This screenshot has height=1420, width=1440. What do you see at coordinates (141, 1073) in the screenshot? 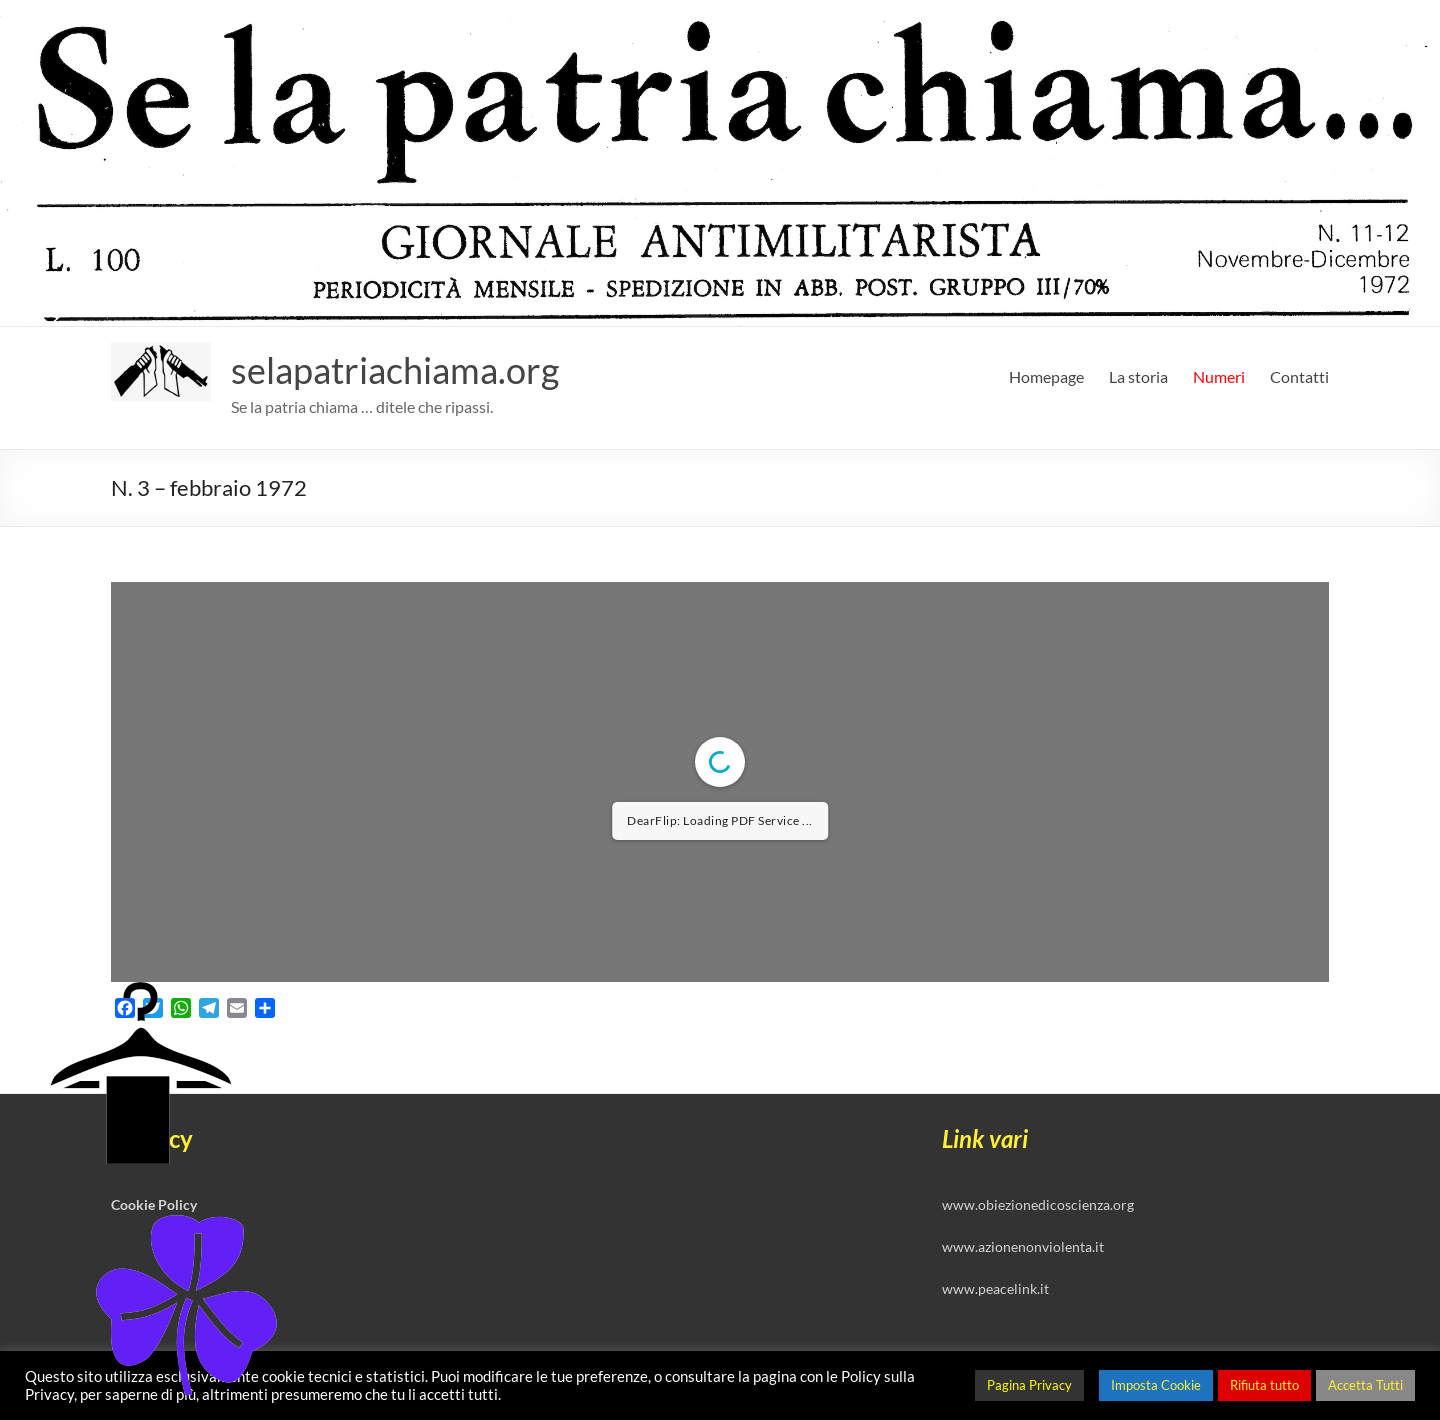
I see `browse clothing or wardrobe items` at bounding box center [141, 1073].